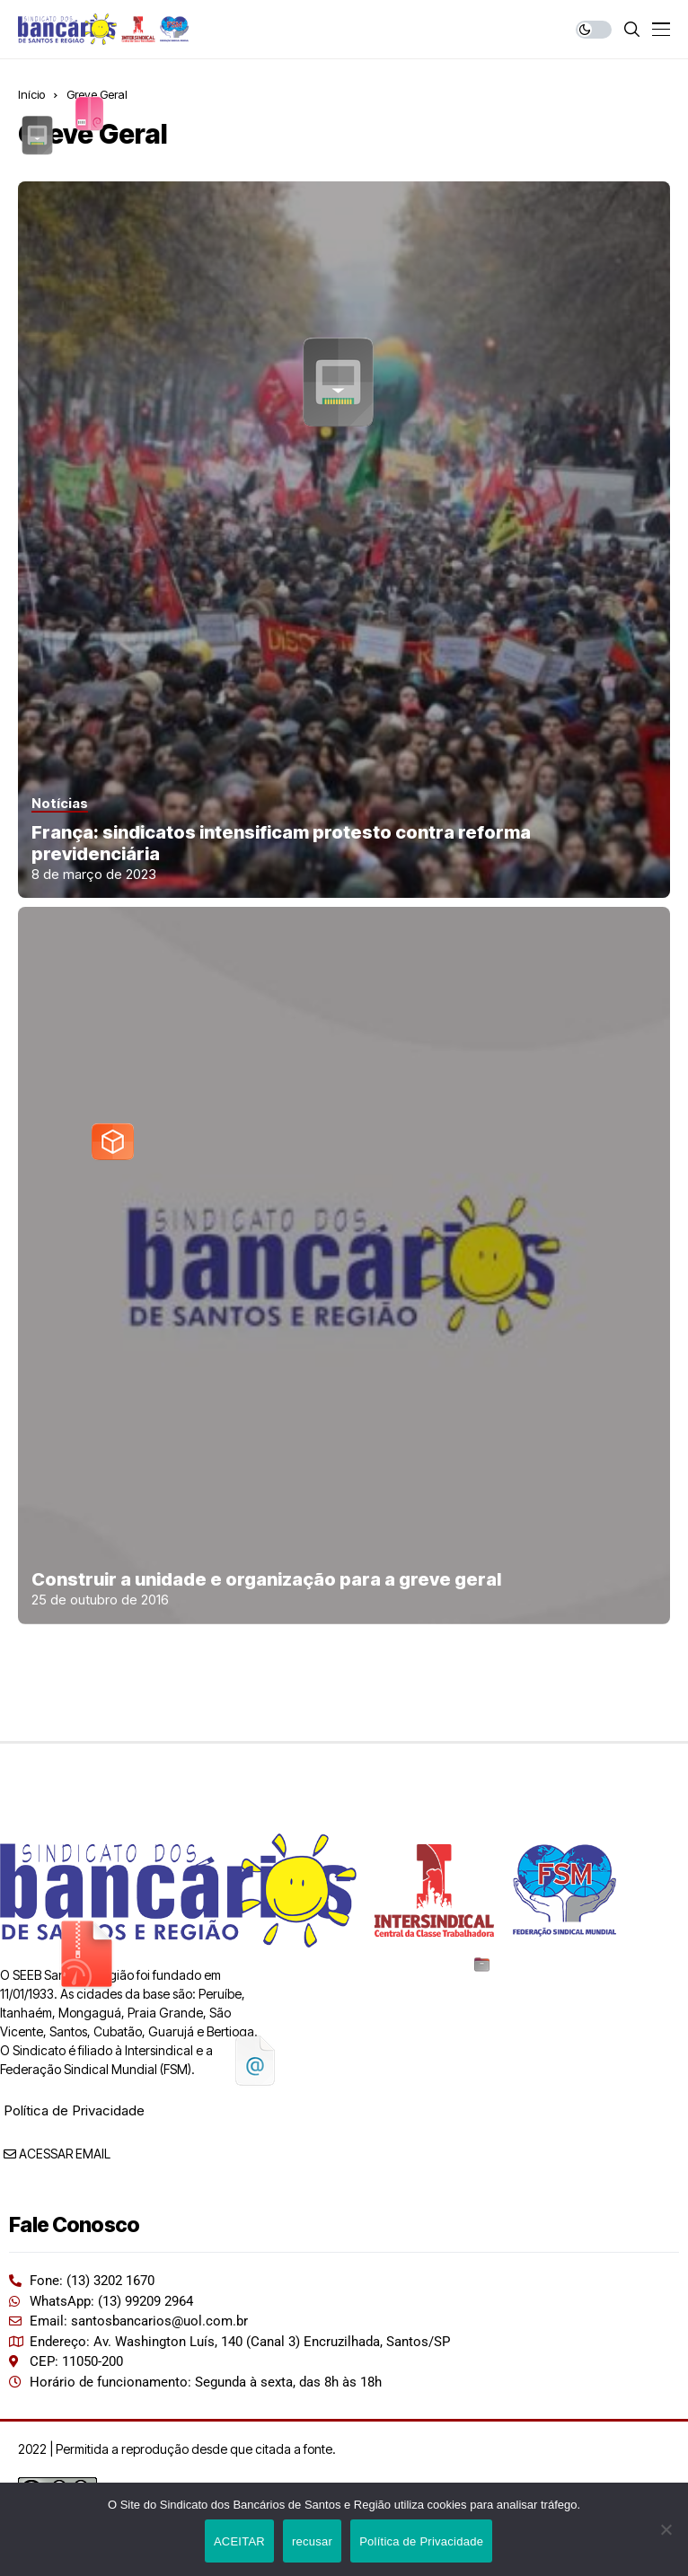 The height and width of the screenshot is (2576, 688). I want to click on debian software package file, so click(89, 113).